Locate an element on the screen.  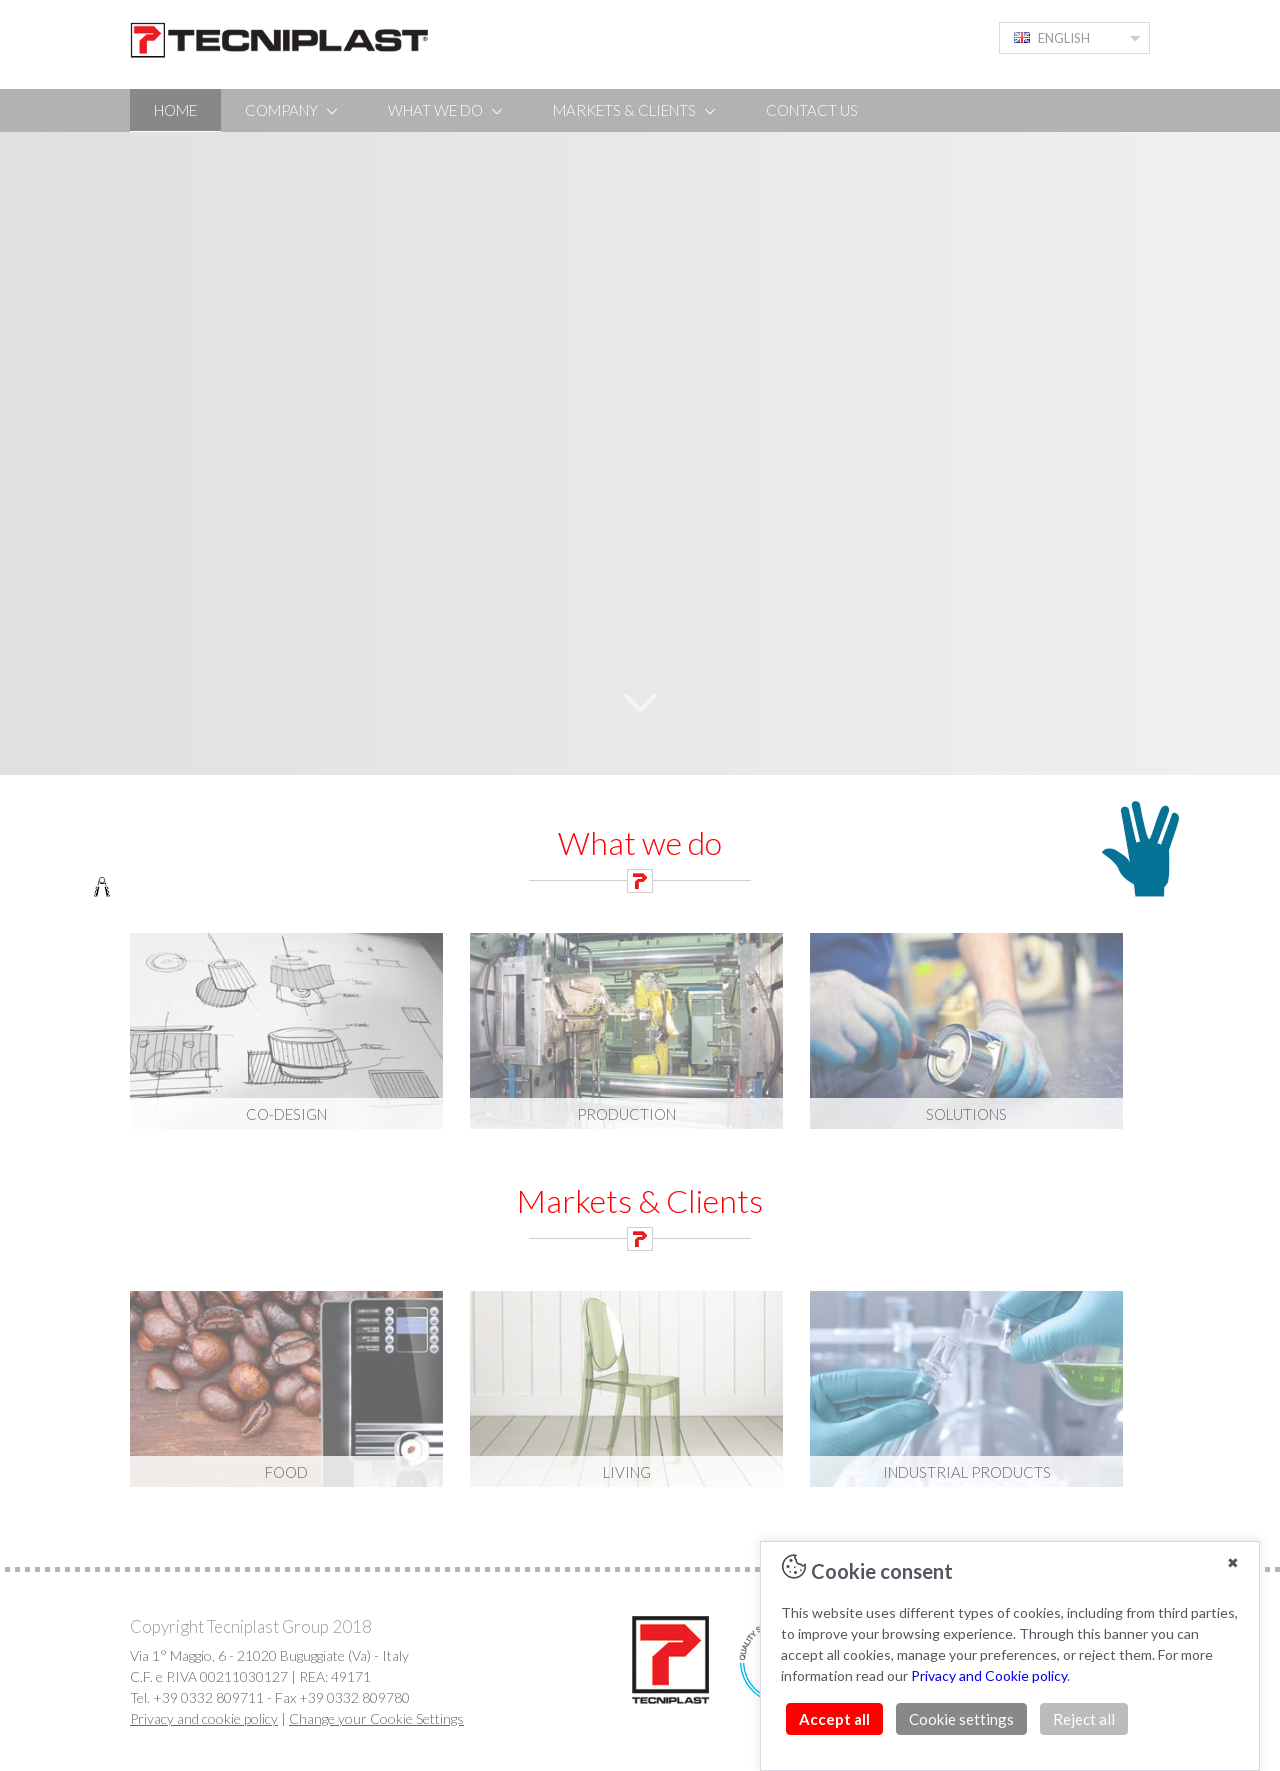
access grip strength training exercises is located at coordinates (102, 887).